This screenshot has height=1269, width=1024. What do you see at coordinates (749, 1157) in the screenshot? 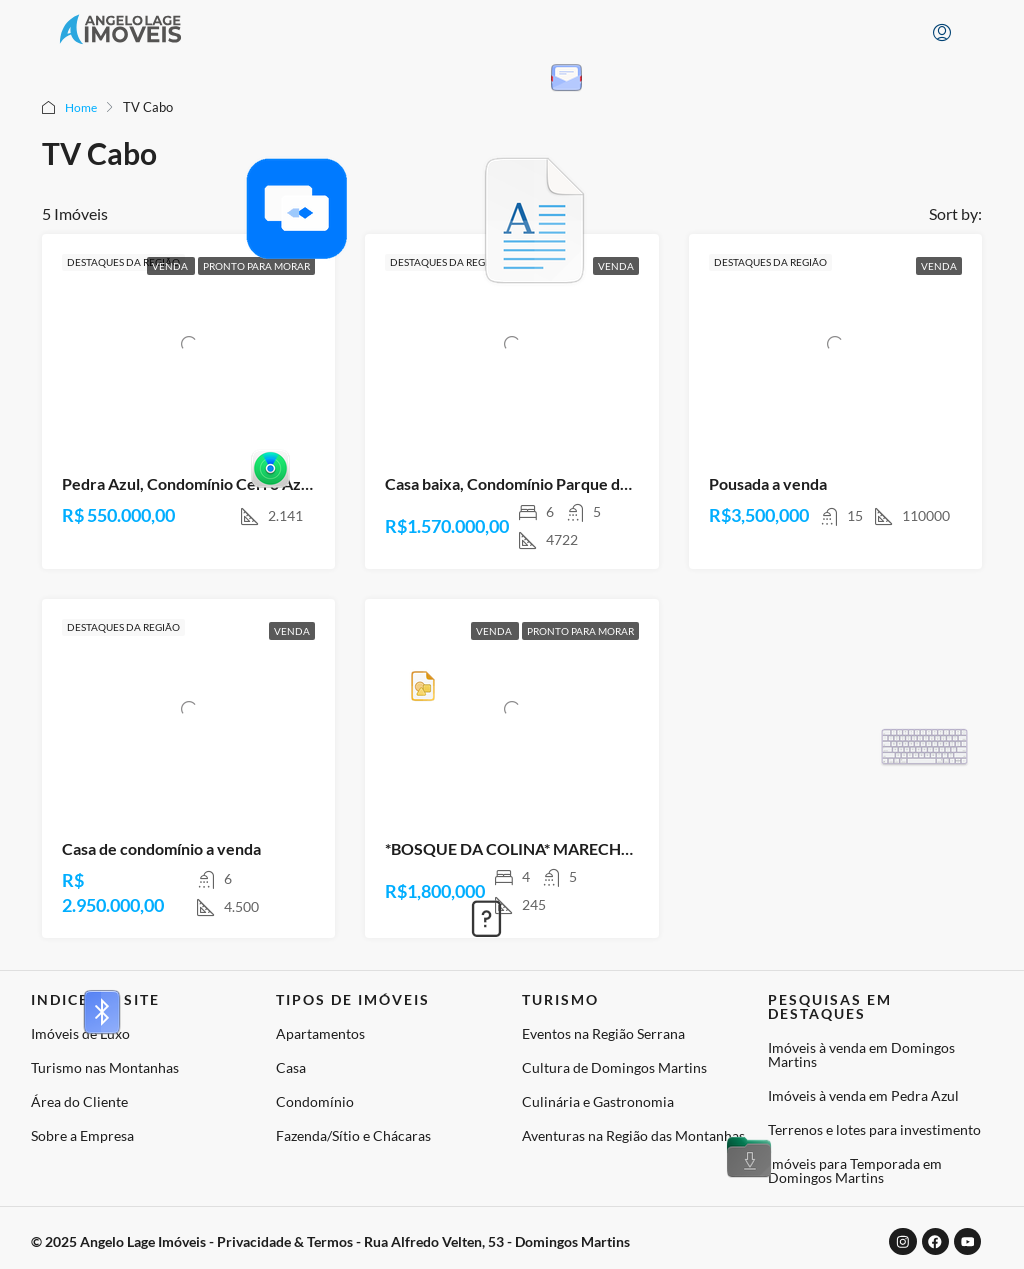
I see `open your downloads folder` at bounding box center [749, 1157].